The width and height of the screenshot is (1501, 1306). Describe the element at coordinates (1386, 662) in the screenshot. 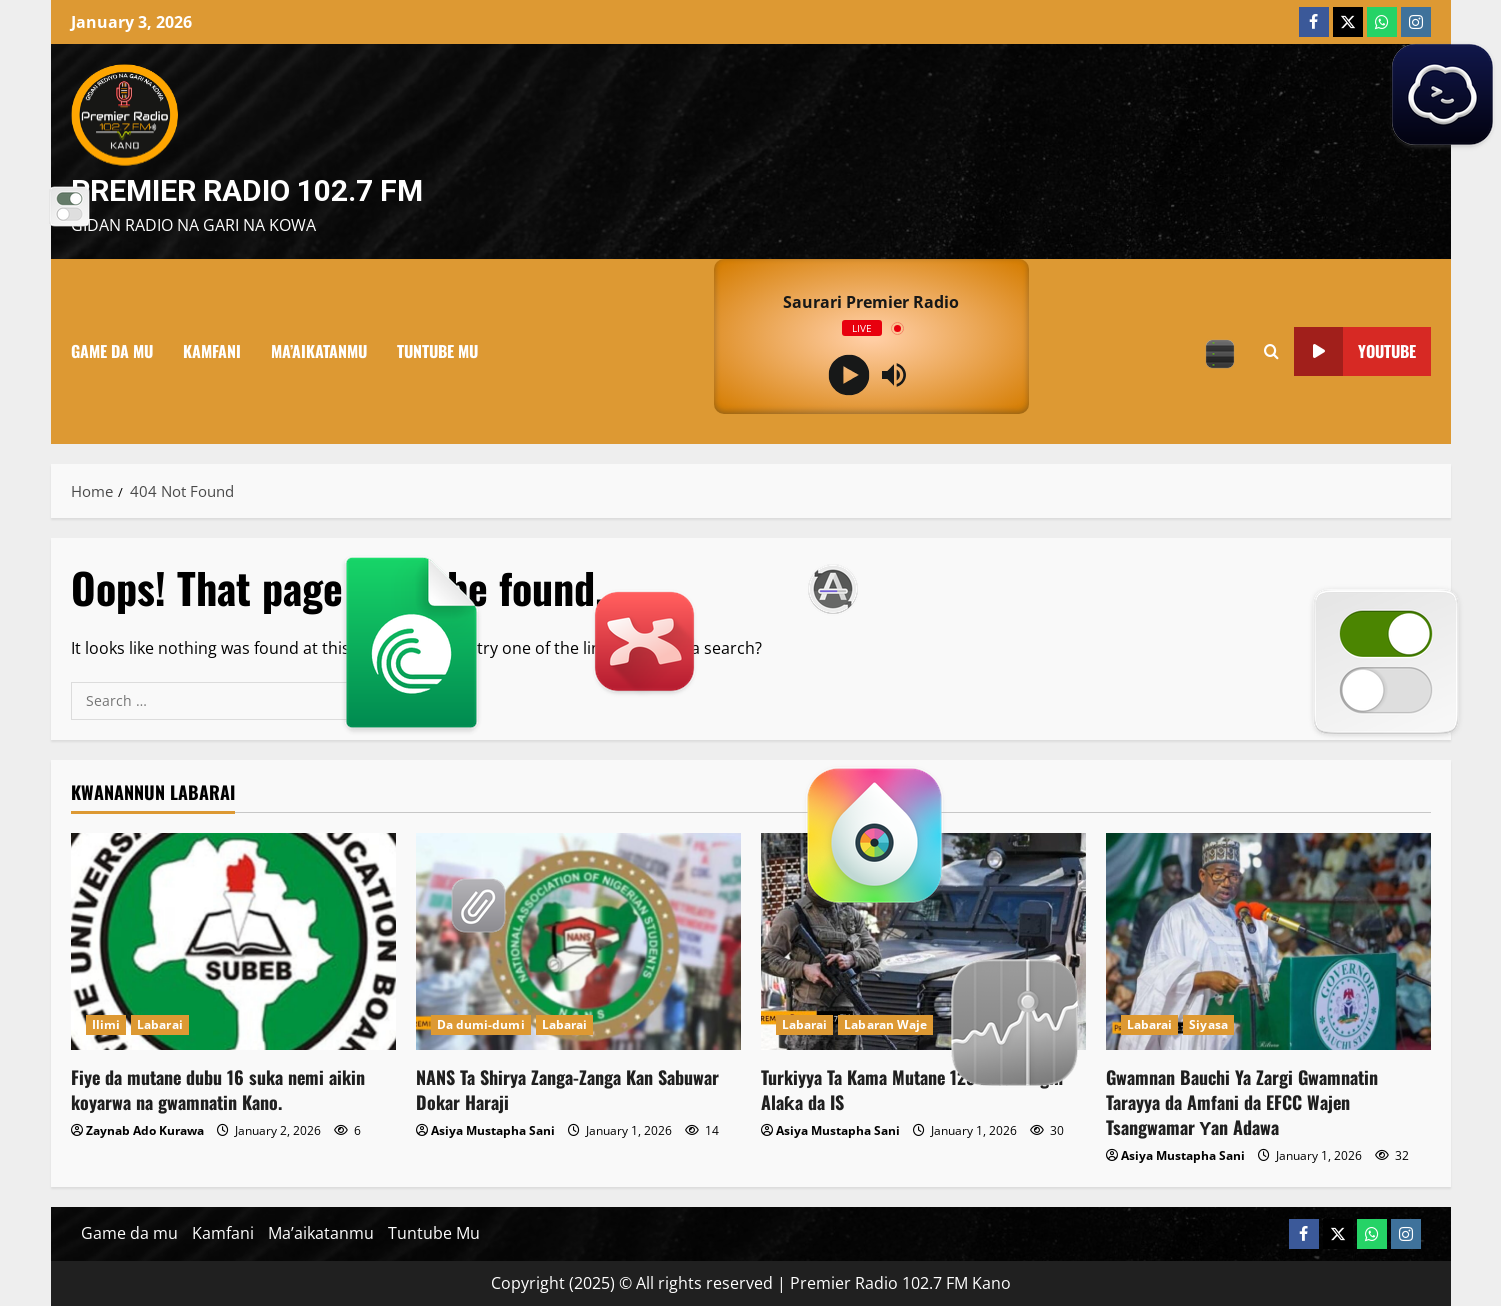

I see `open desktop preferences or settings` at that location.